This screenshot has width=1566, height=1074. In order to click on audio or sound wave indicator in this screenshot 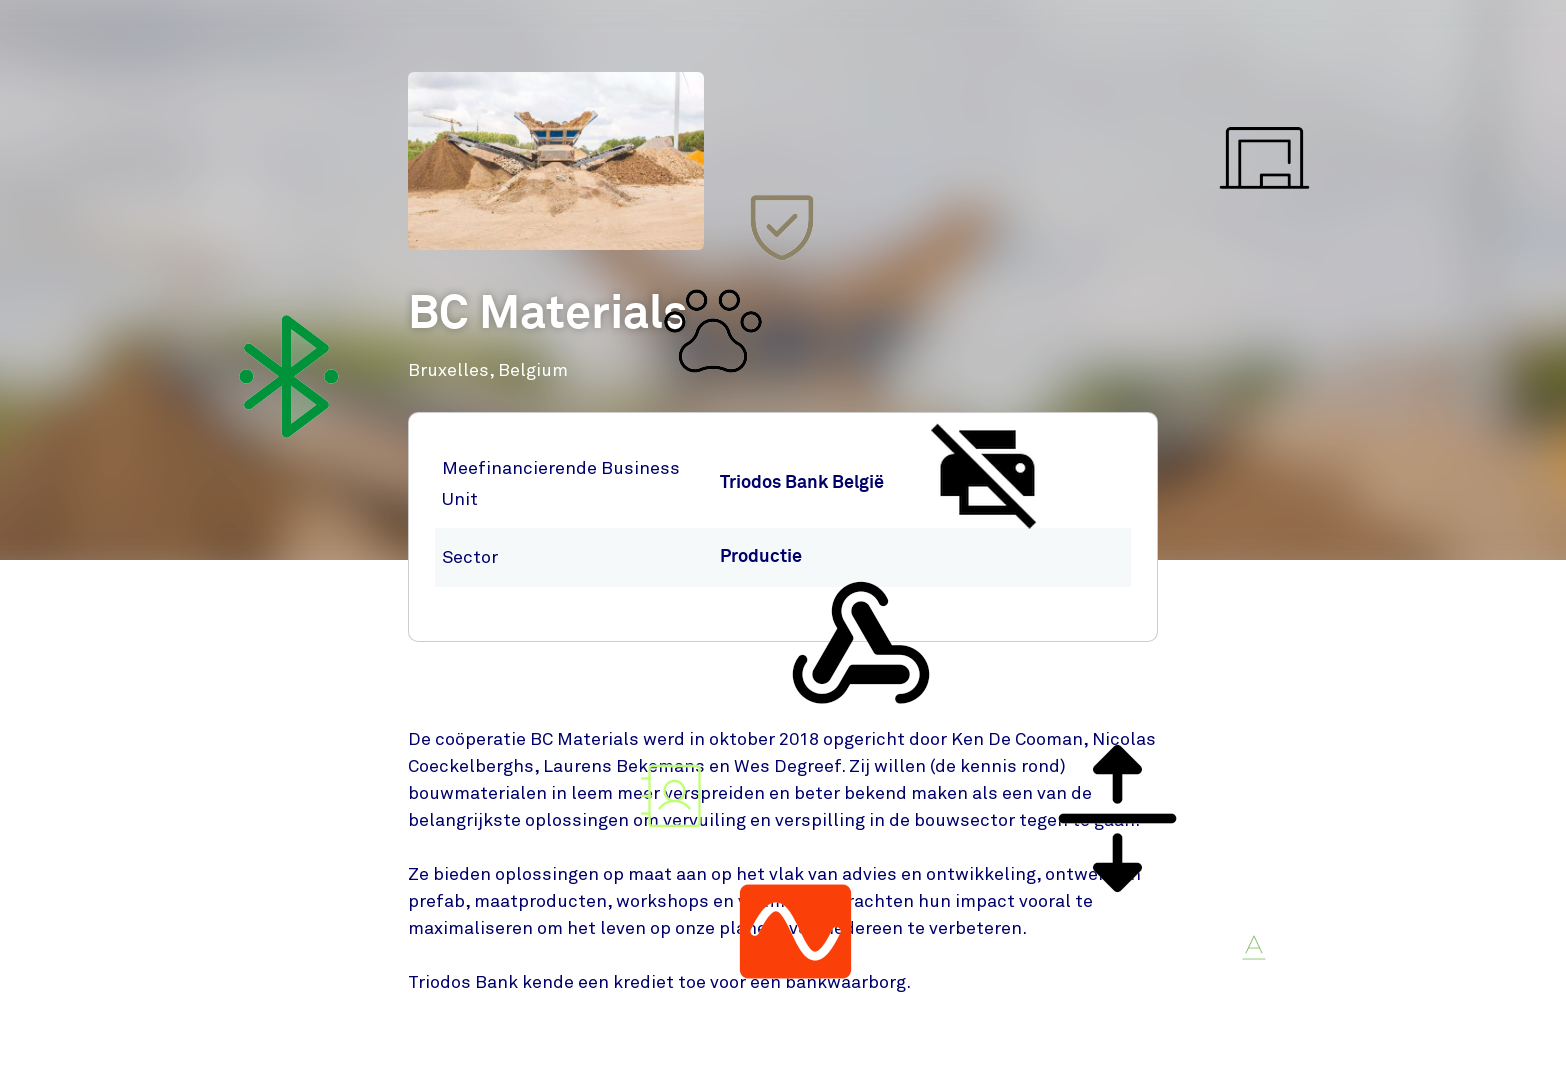, I will do `click(795, 931)`.